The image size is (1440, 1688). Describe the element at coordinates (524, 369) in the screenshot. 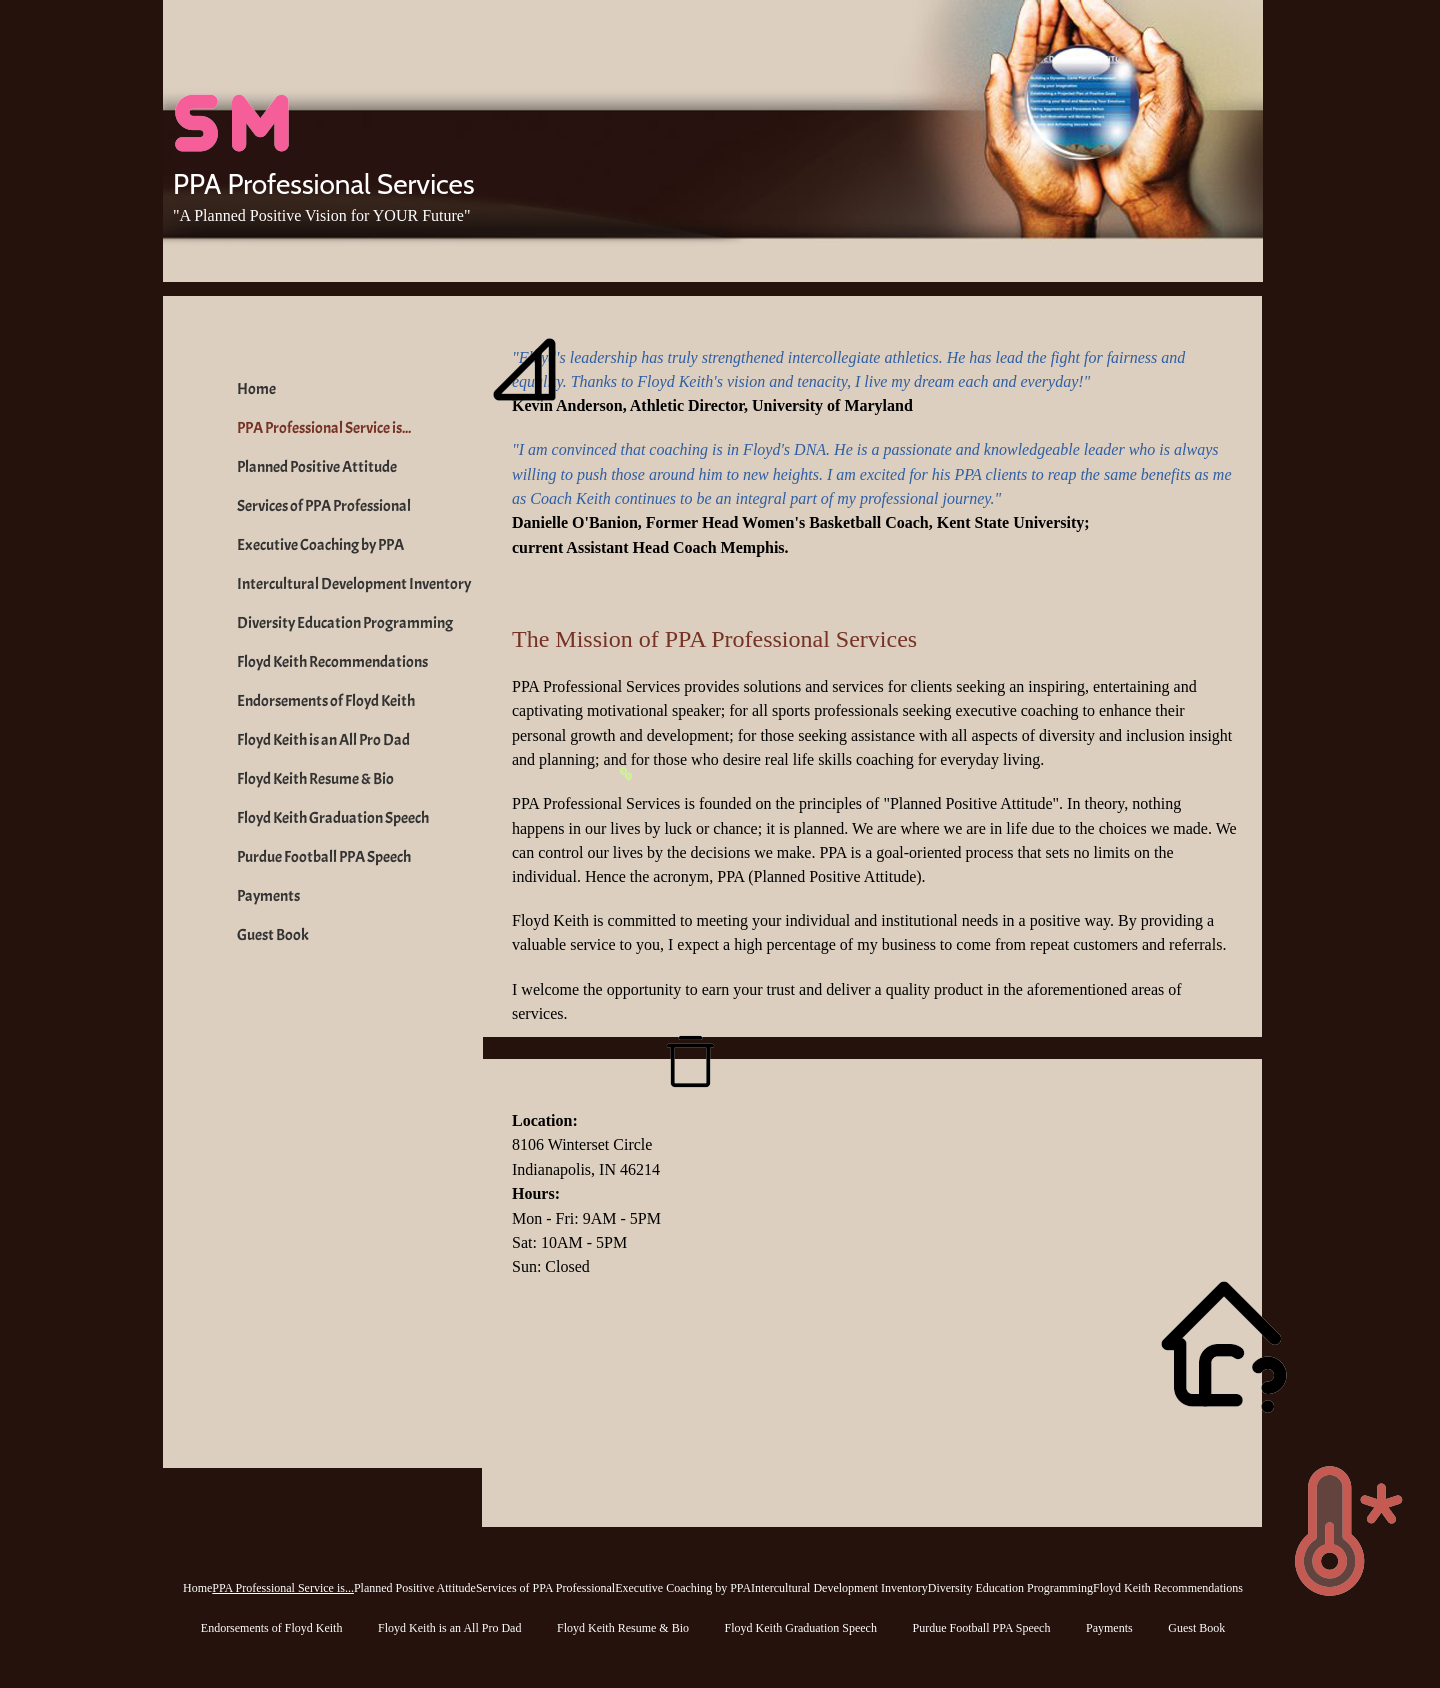

I see `indicates strong cellular signal strength` at that location.